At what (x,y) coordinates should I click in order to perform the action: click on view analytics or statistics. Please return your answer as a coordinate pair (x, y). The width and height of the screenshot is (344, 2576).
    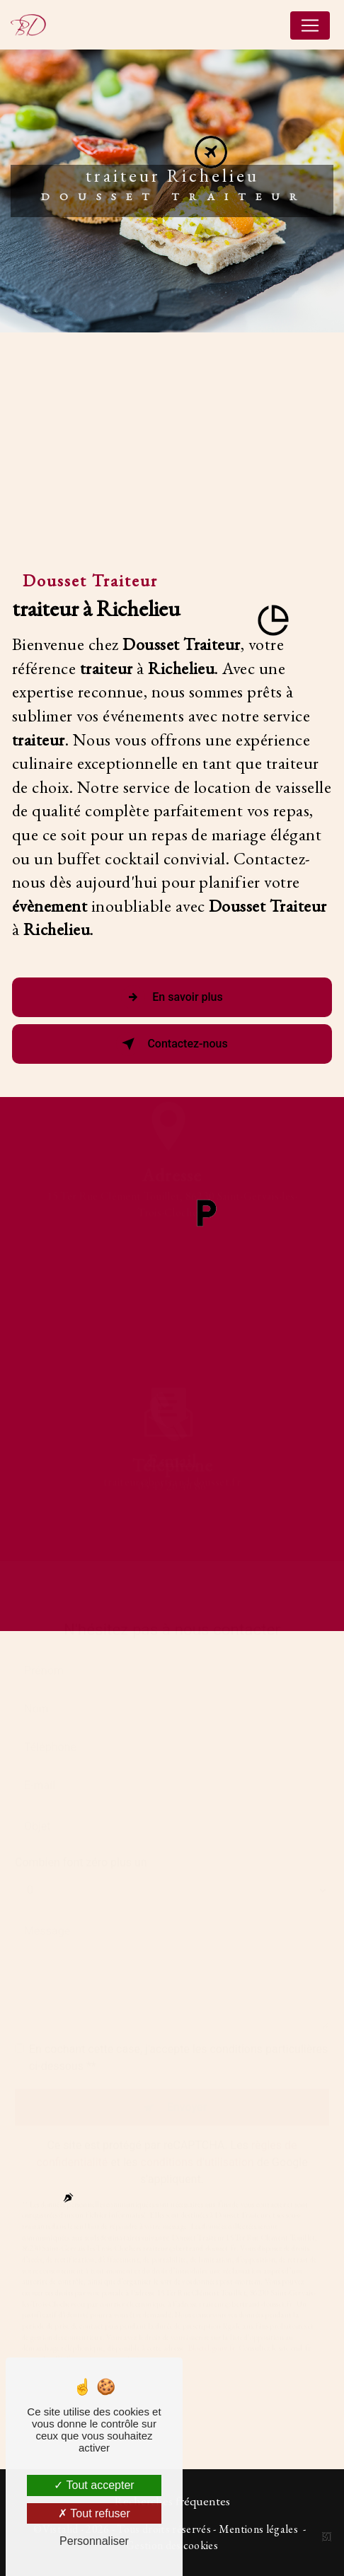
    Looking at the image, I should click on (273, 620).